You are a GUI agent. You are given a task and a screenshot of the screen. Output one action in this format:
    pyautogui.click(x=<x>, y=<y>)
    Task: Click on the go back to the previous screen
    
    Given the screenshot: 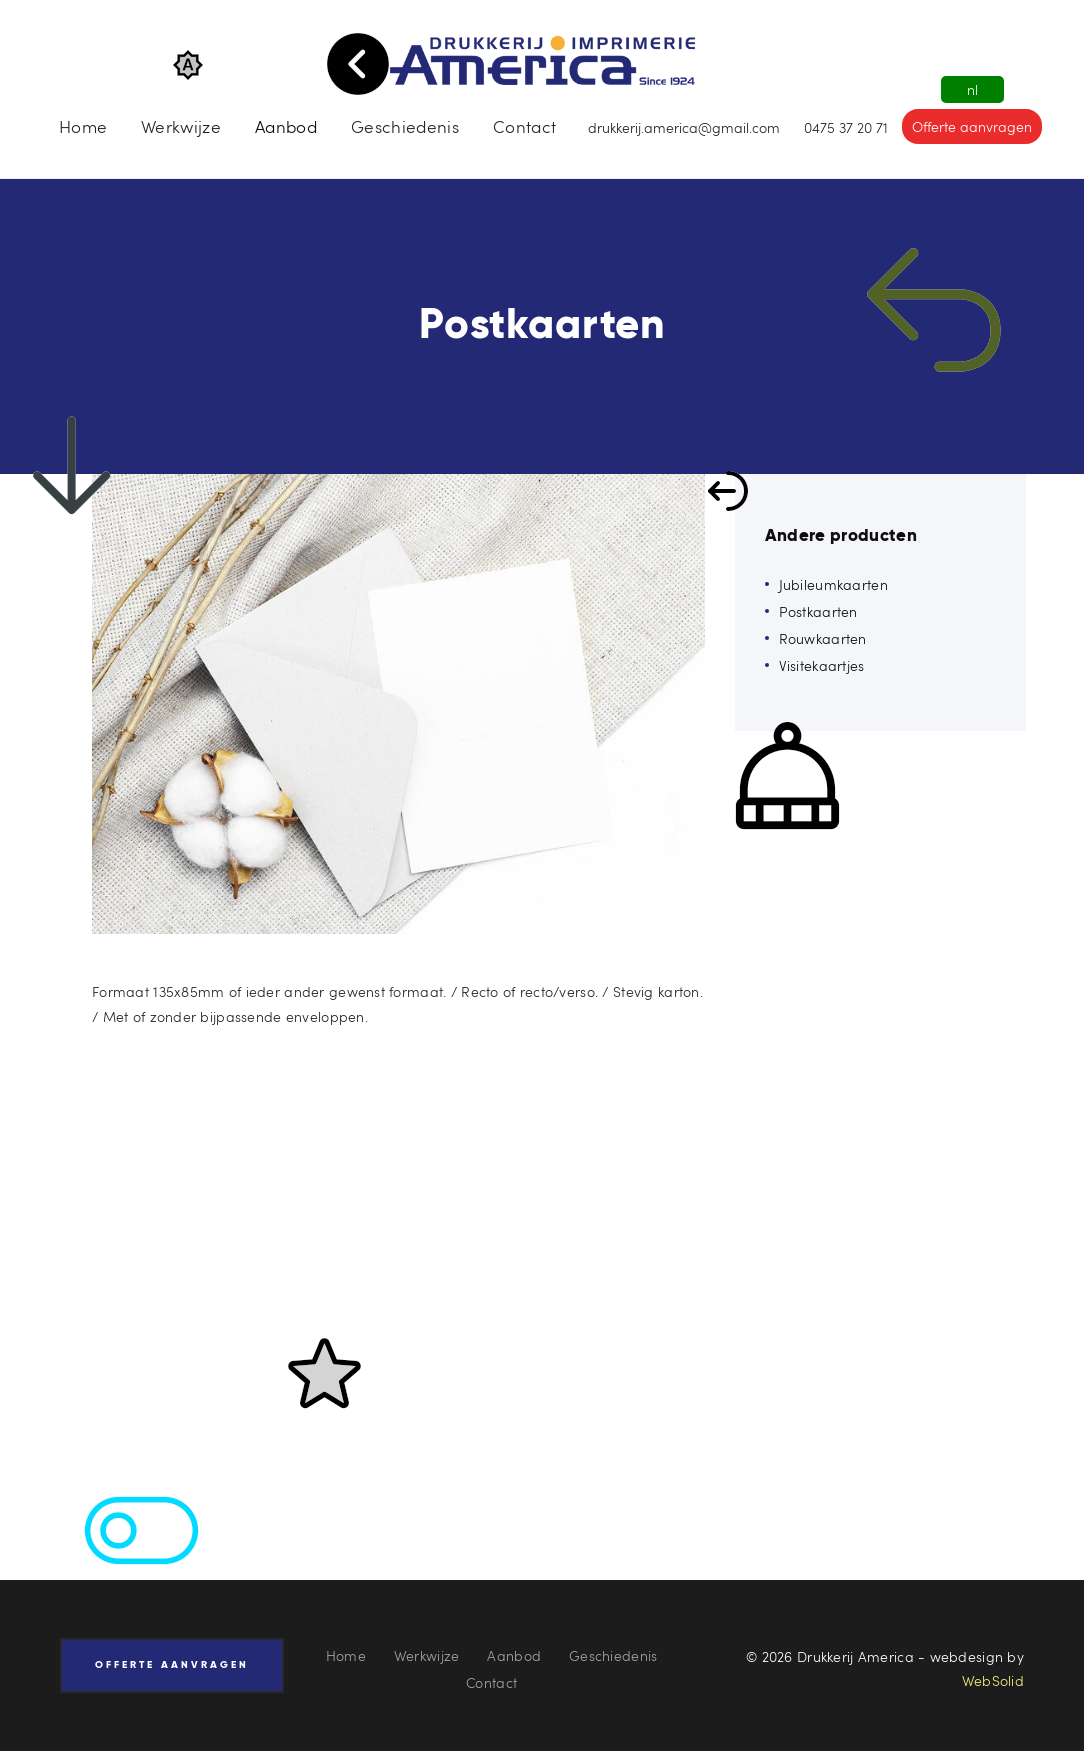 What is the action you would take?
    pyautogui.click(x=358, y=64)
    